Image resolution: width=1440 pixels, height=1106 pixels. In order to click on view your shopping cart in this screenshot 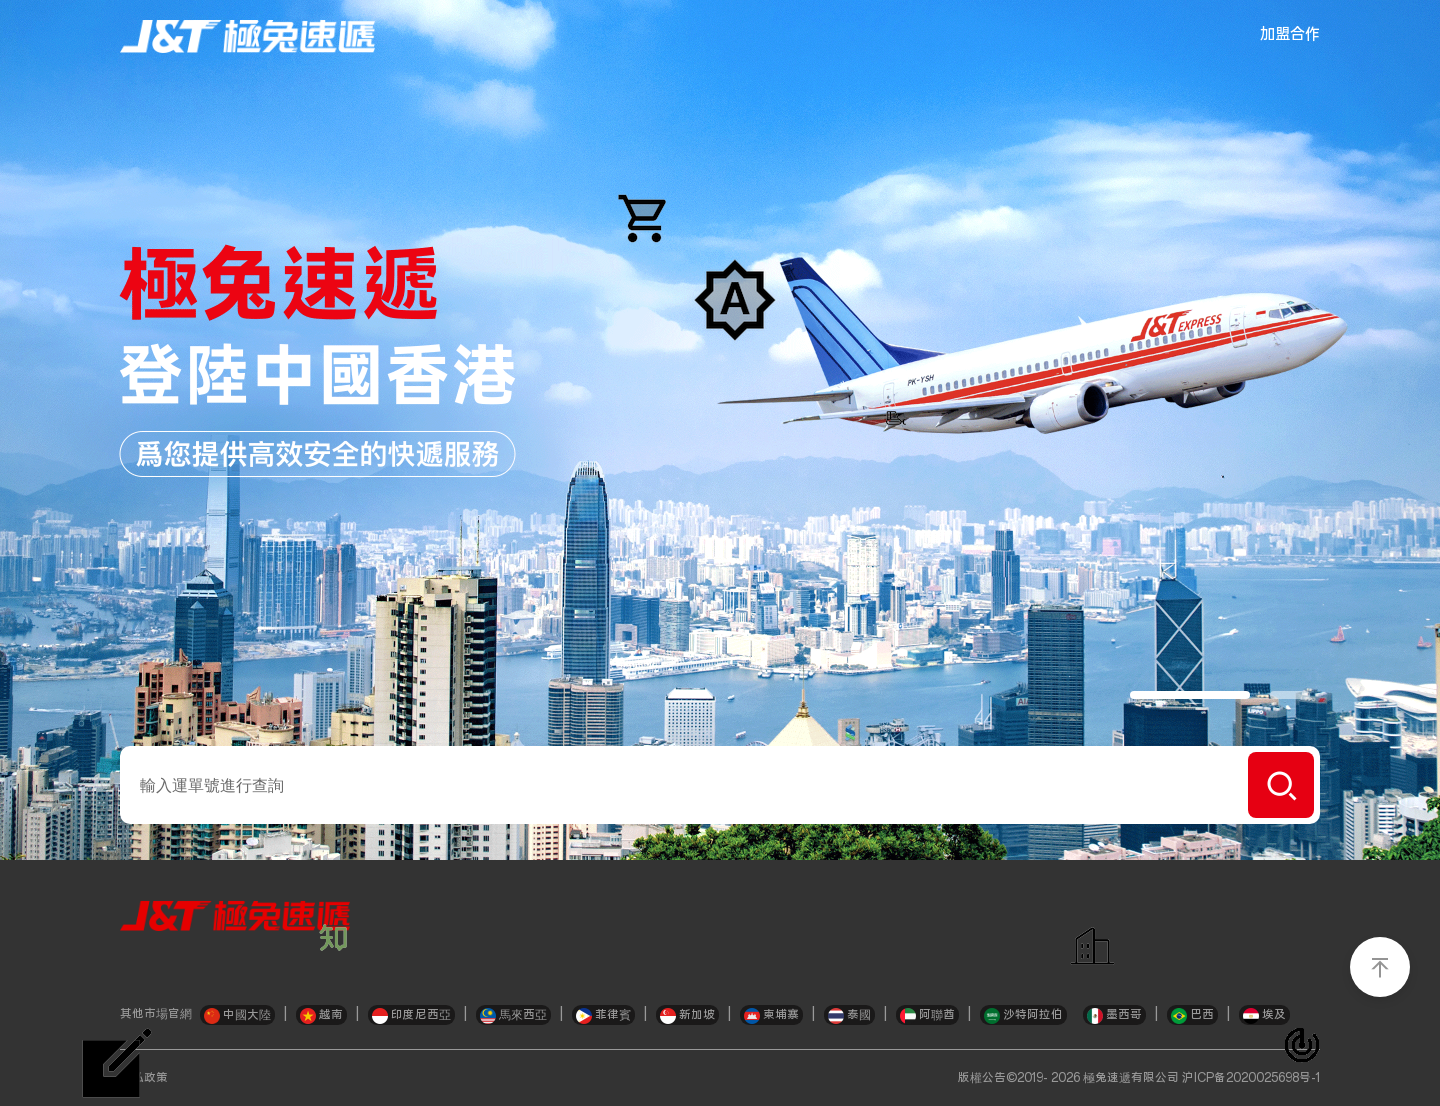, I will do `click(644, 218)`.